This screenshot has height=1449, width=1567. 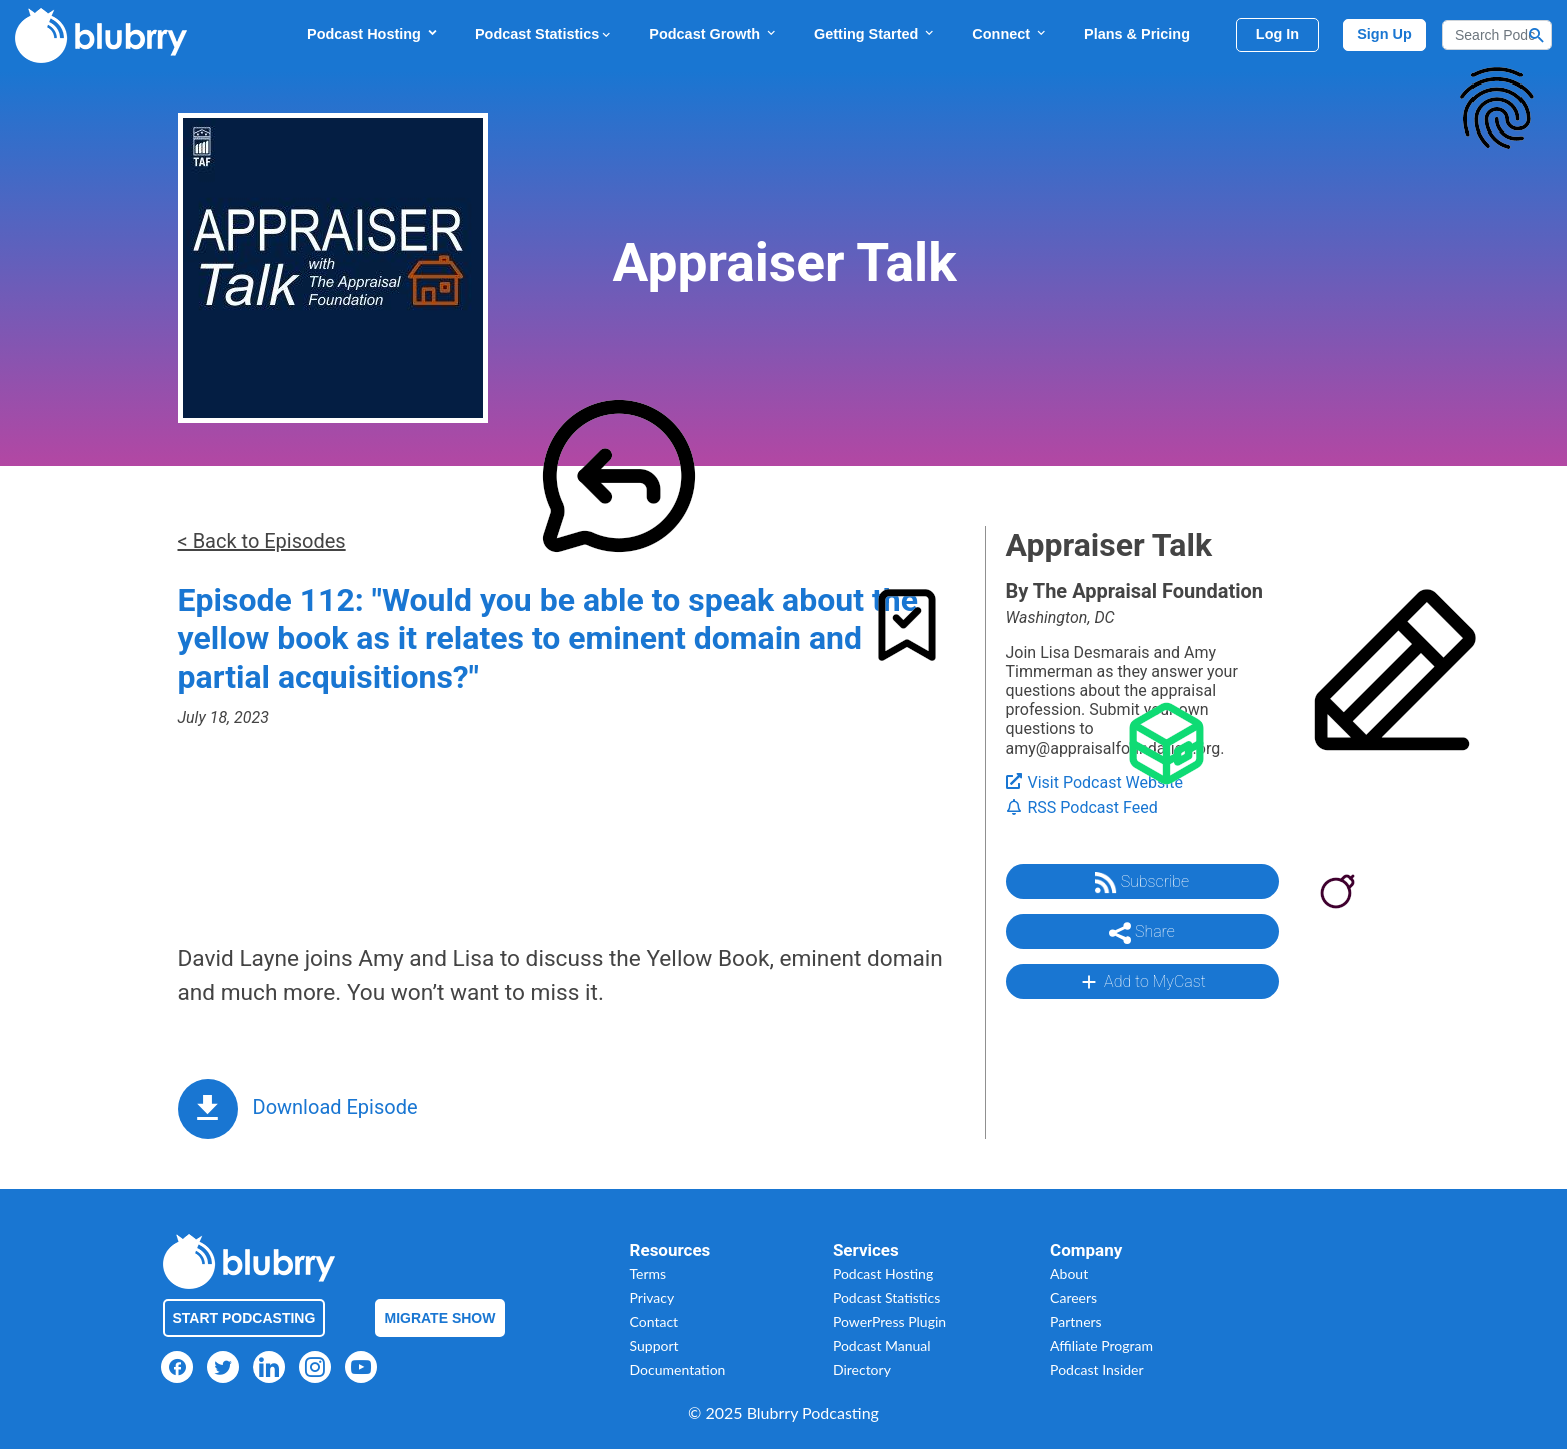 What do you see at coordinates (619, 476) in the screenshot?
I see `reply to a message` at bounding box center [619, 476].